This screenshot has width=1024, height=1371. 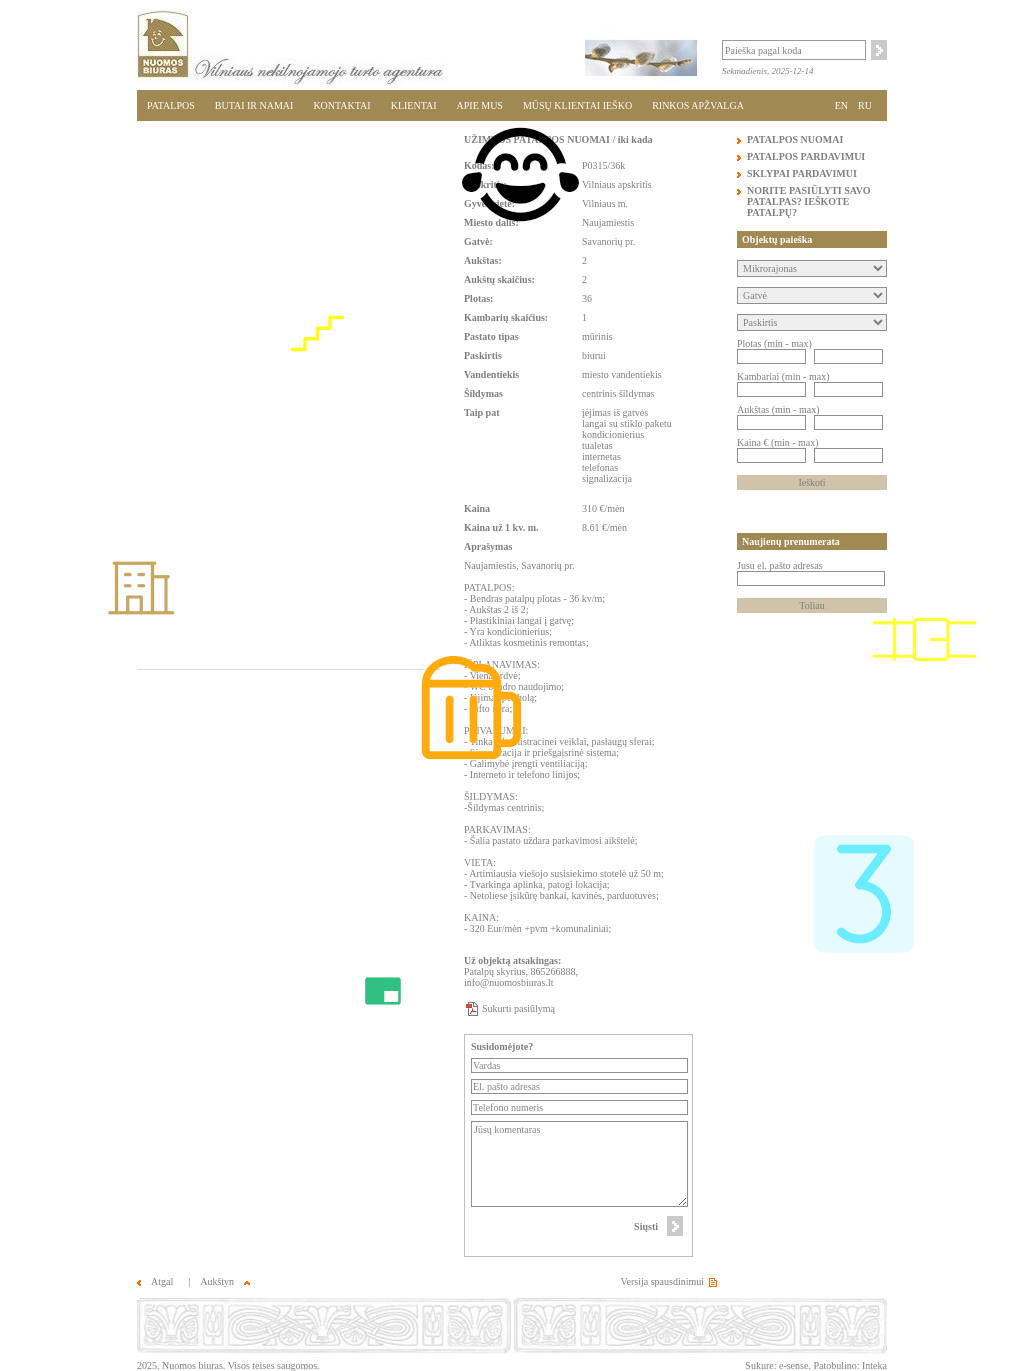 I want to click on view office or workplace location, so click(x=139, y=588).